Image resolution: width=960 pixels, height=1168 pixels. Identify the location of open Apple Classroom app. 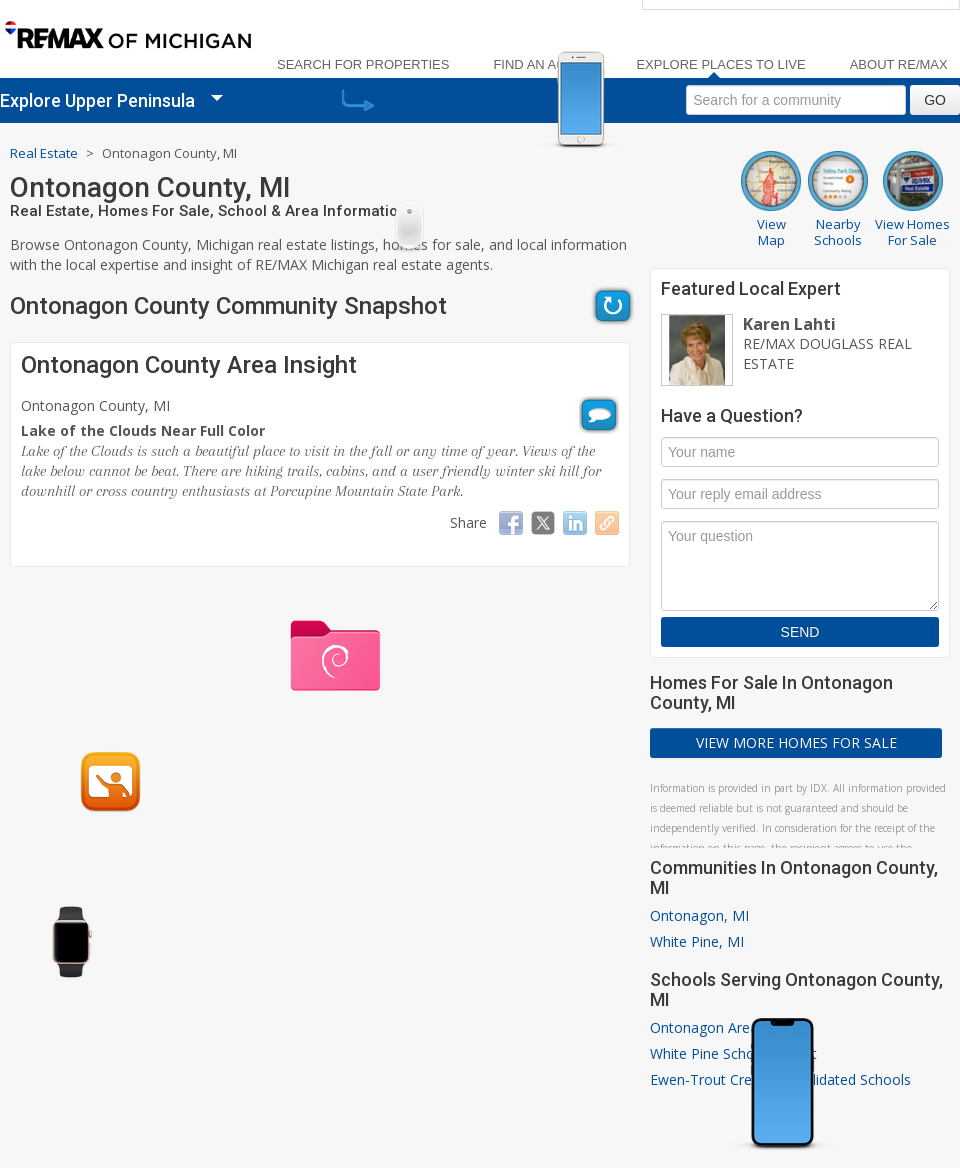
(110, 781).